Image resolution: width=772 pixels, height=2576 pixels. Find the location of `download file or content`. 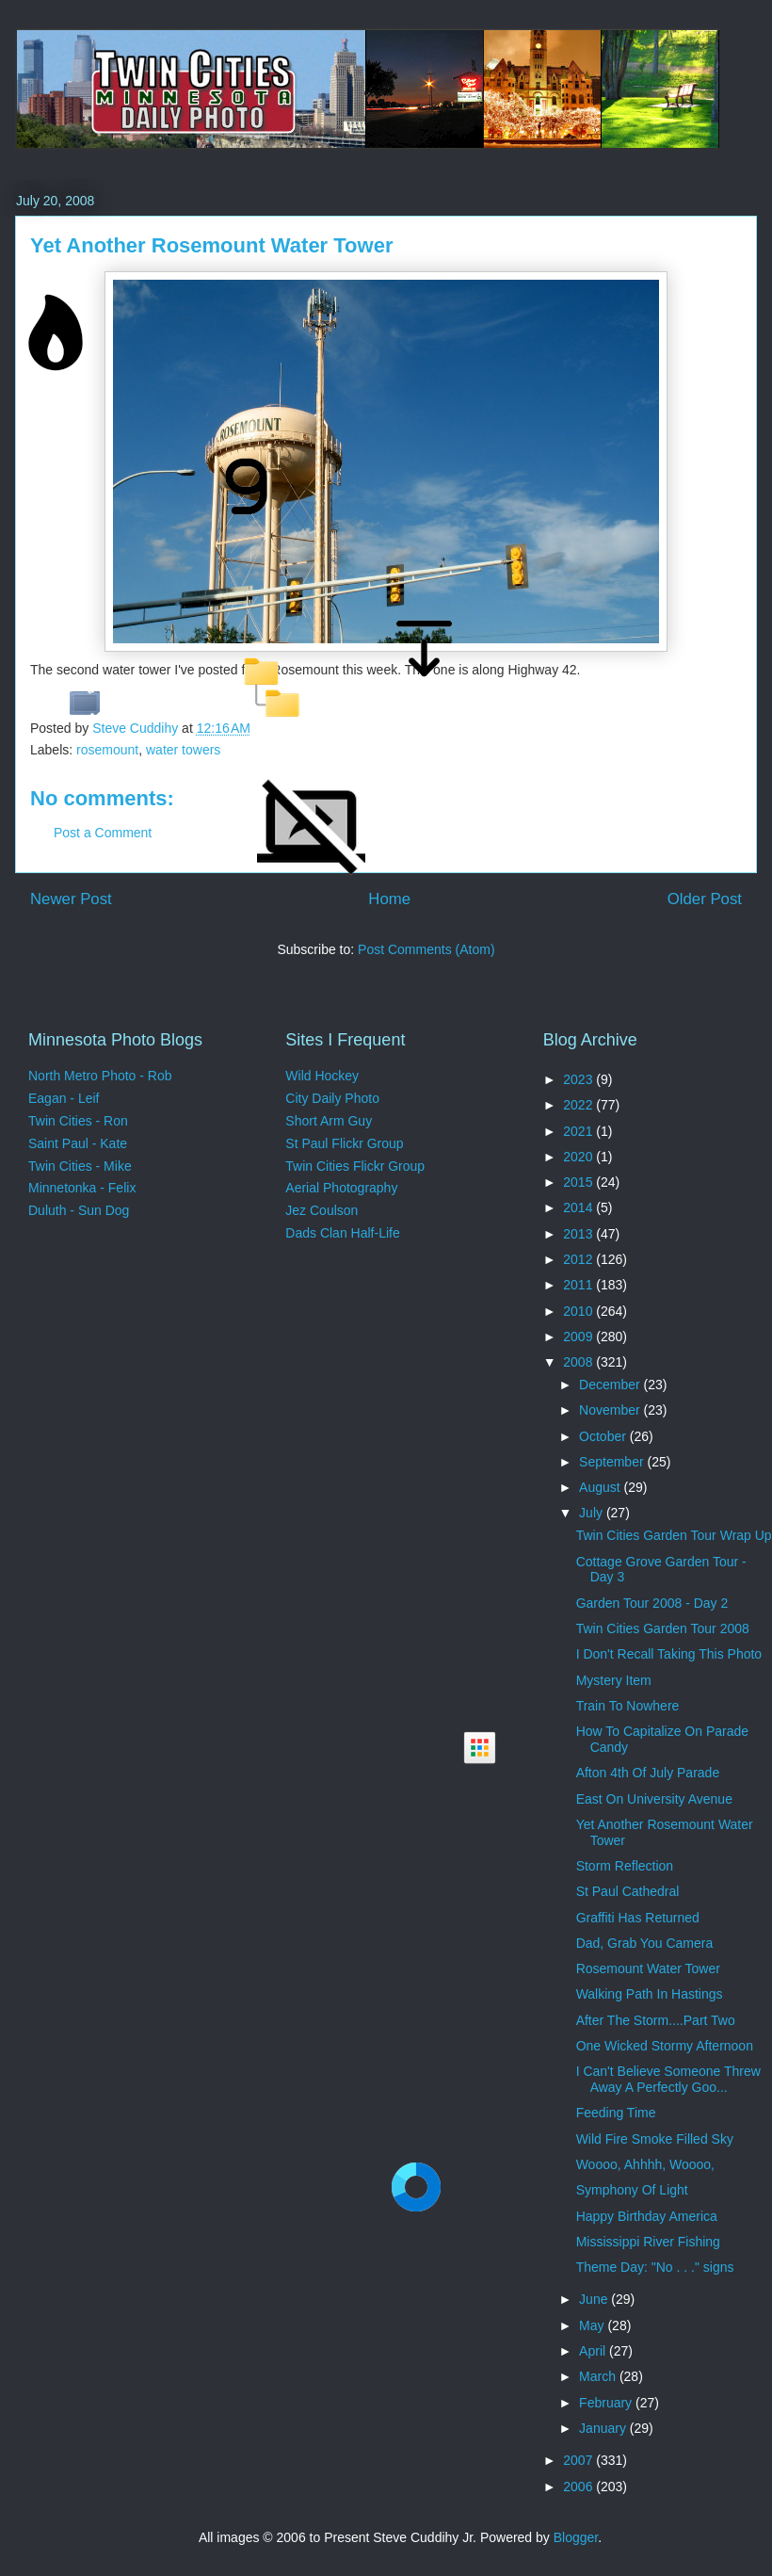

download file or content is located at coordinates (424, 648).